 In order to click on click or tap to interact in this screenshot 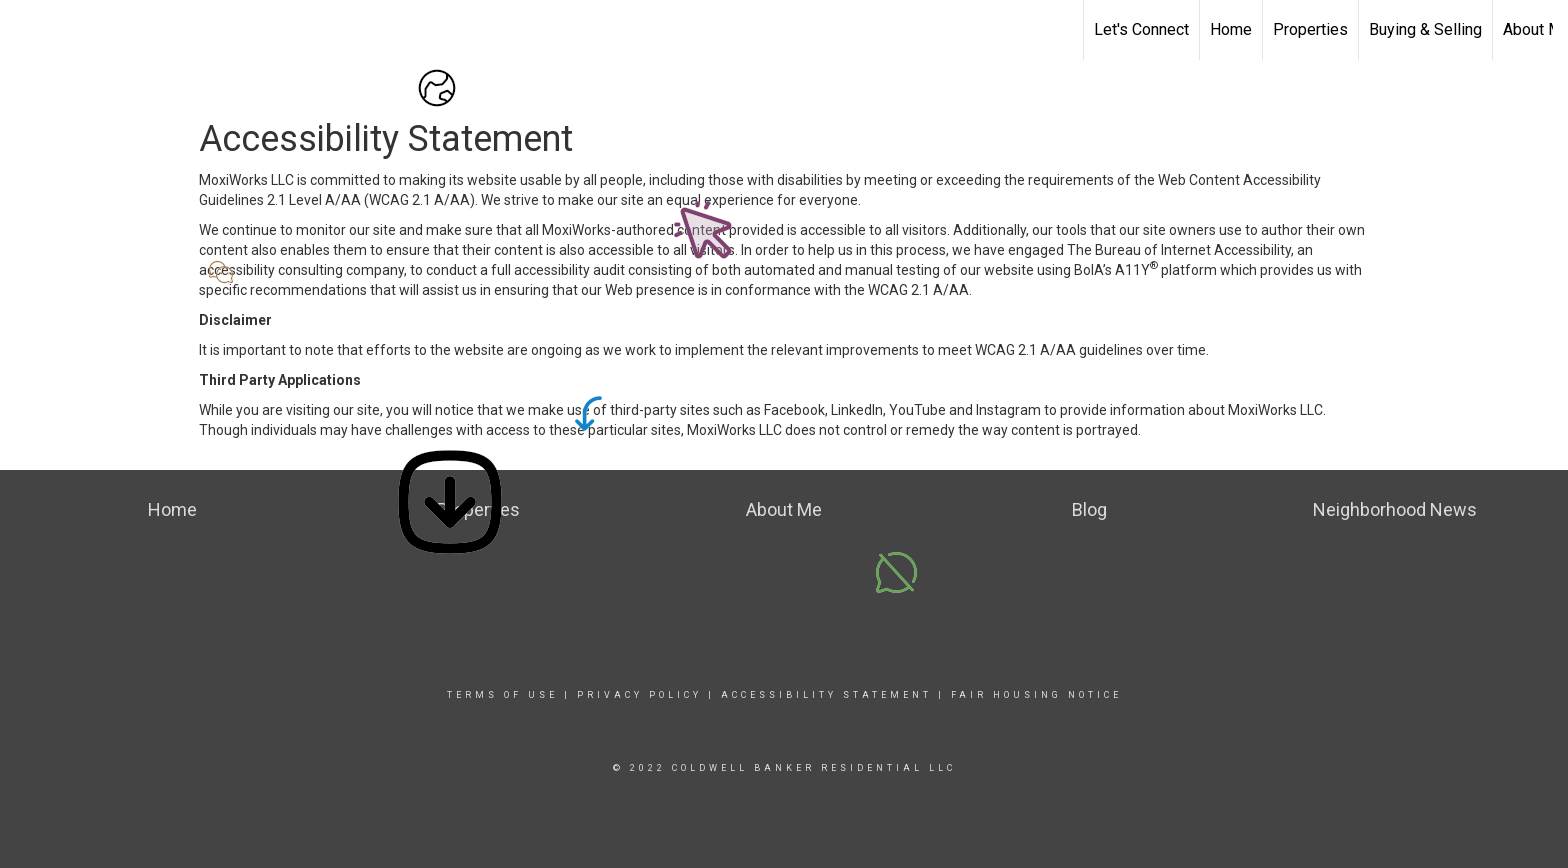, I will do `click(706, 233)`.